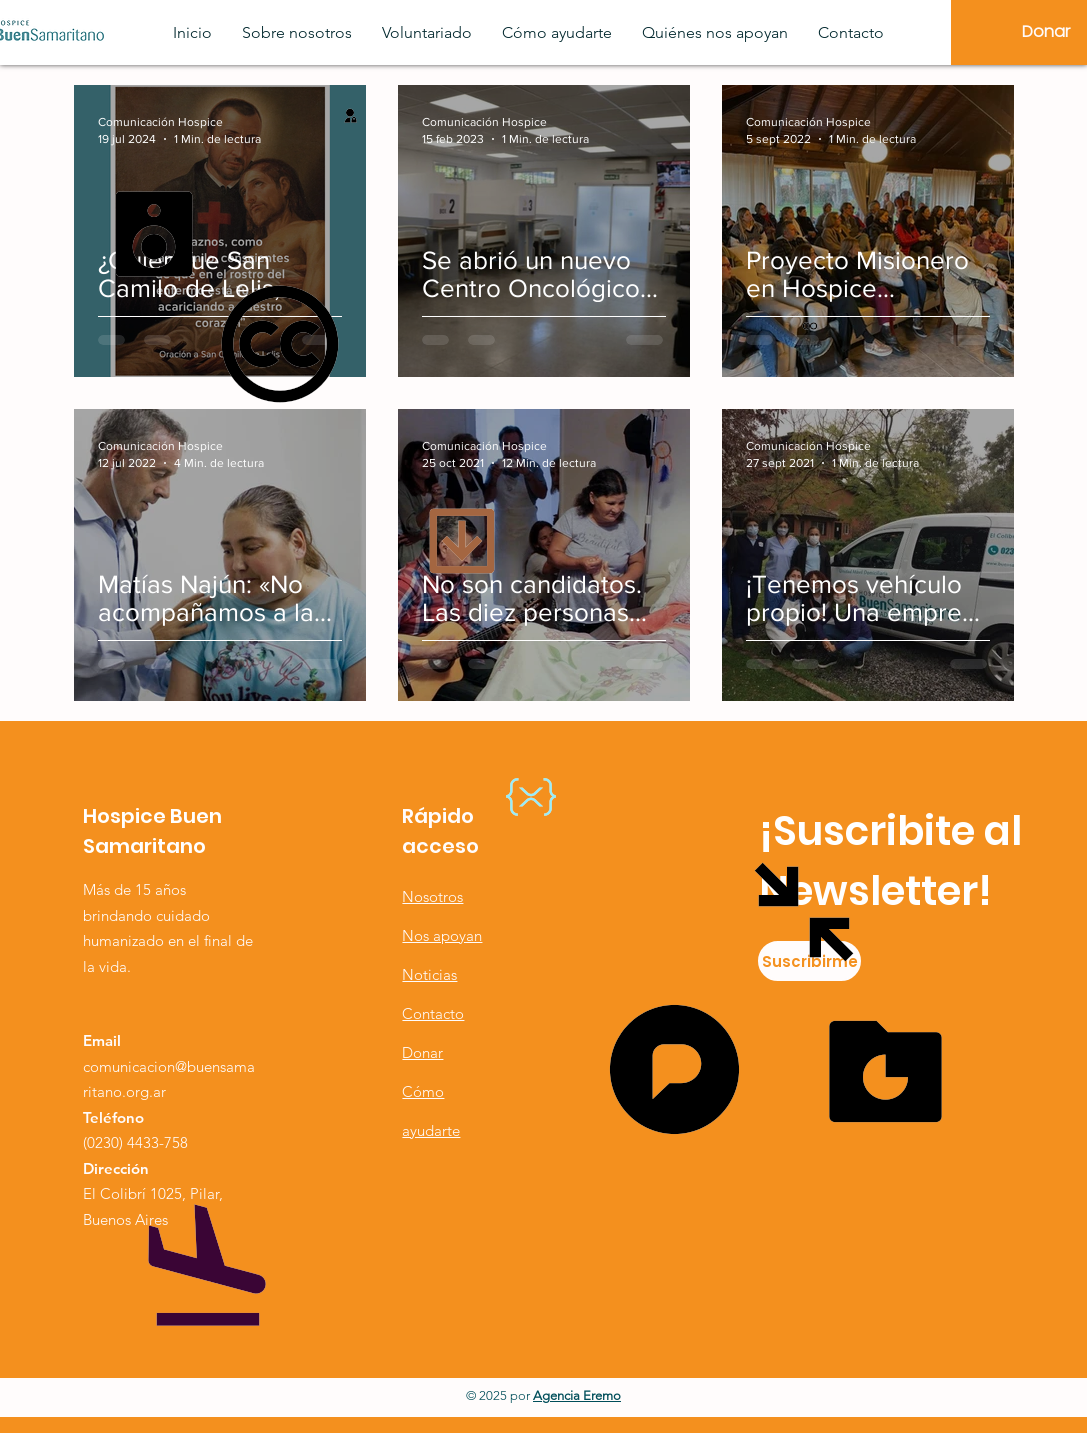 The image size is (1087, 1433). Describe the element at coordinates (804, 912) in the screenshot. I see `collapse or minimize an expanded view` at that location.